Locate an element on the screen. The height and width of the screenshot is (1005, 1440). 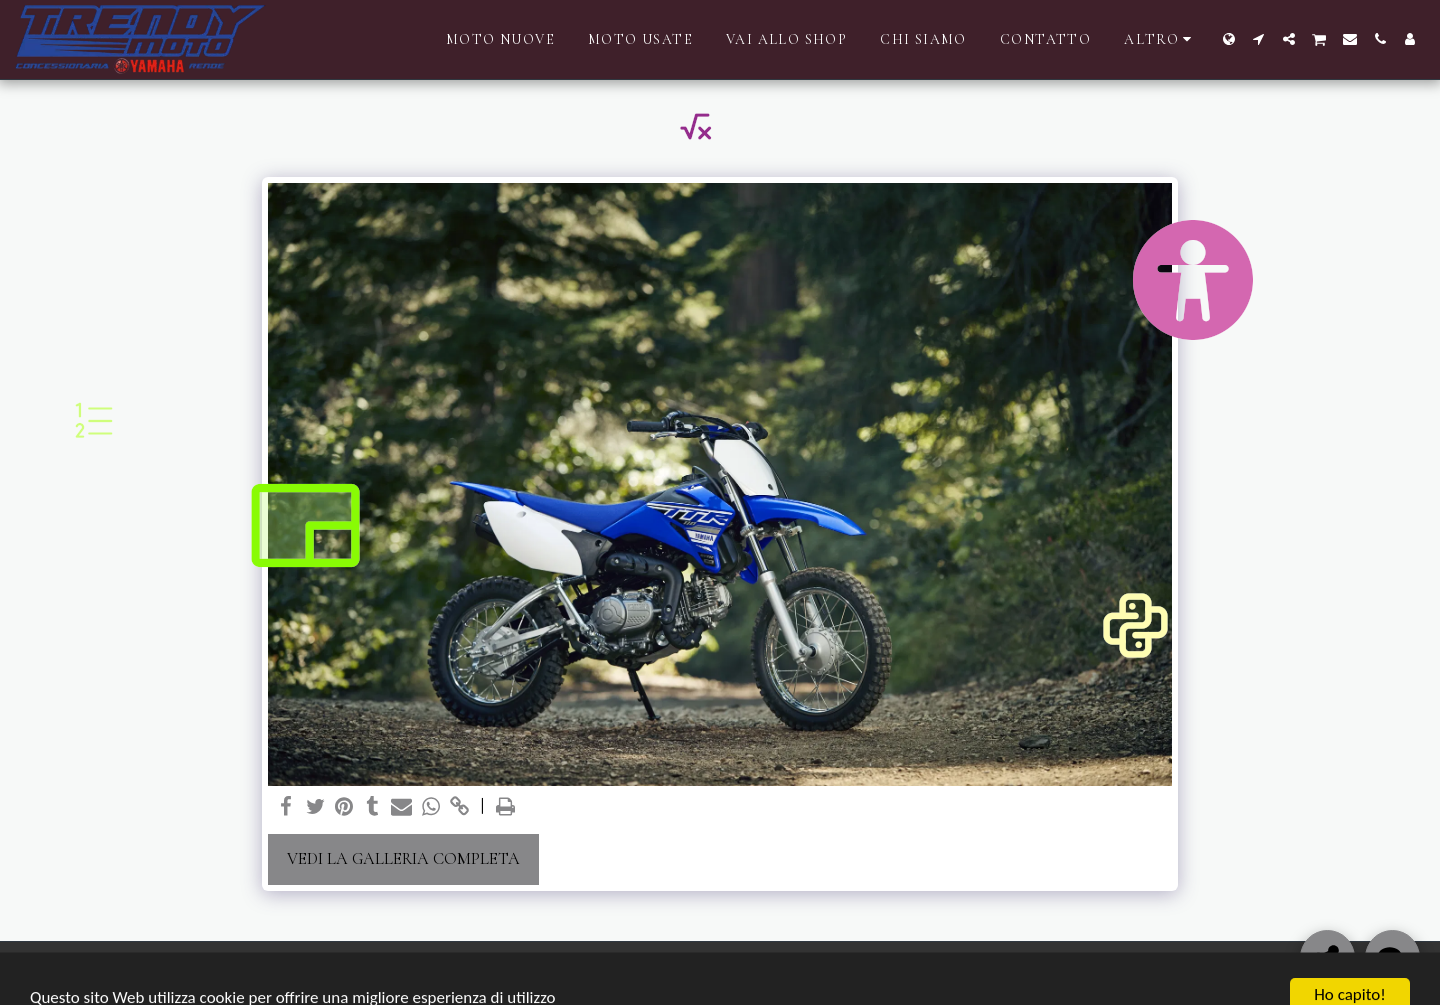
access calculator or math functions is located at coordinates (696, 126).